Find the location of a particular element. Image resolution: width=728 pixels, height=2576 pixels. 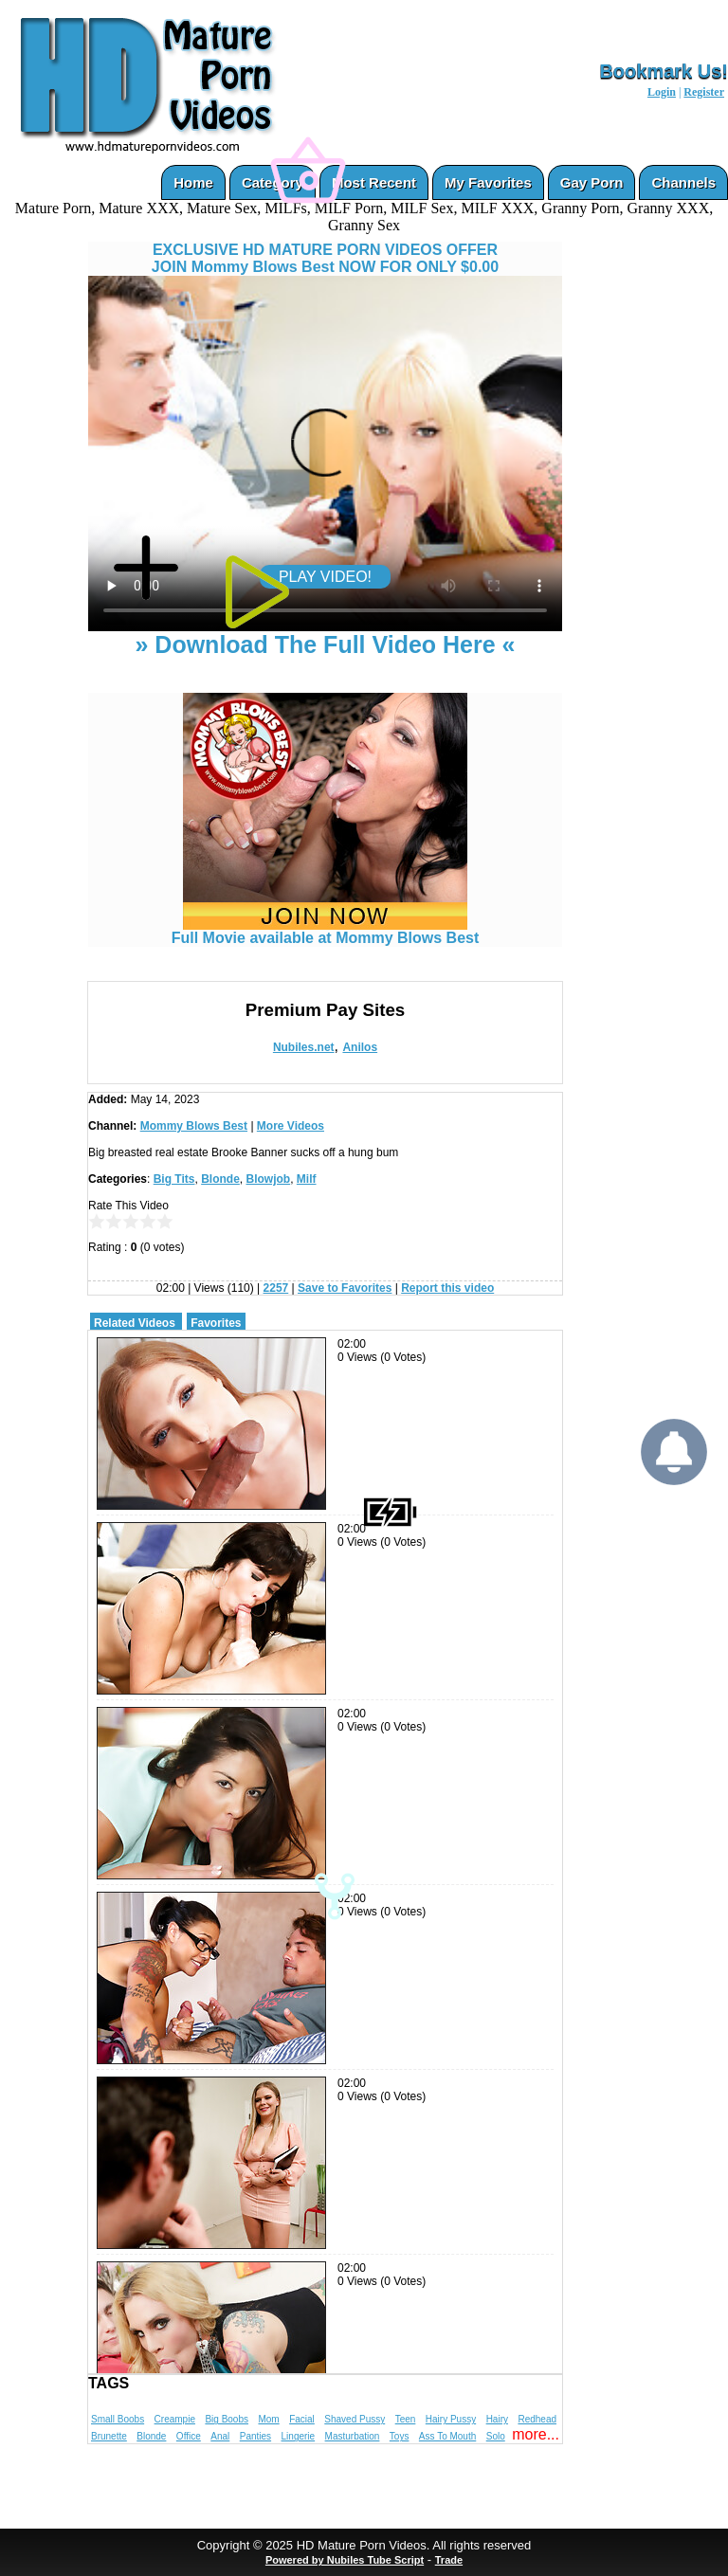

add a new item is located at coordinates (146, 568).